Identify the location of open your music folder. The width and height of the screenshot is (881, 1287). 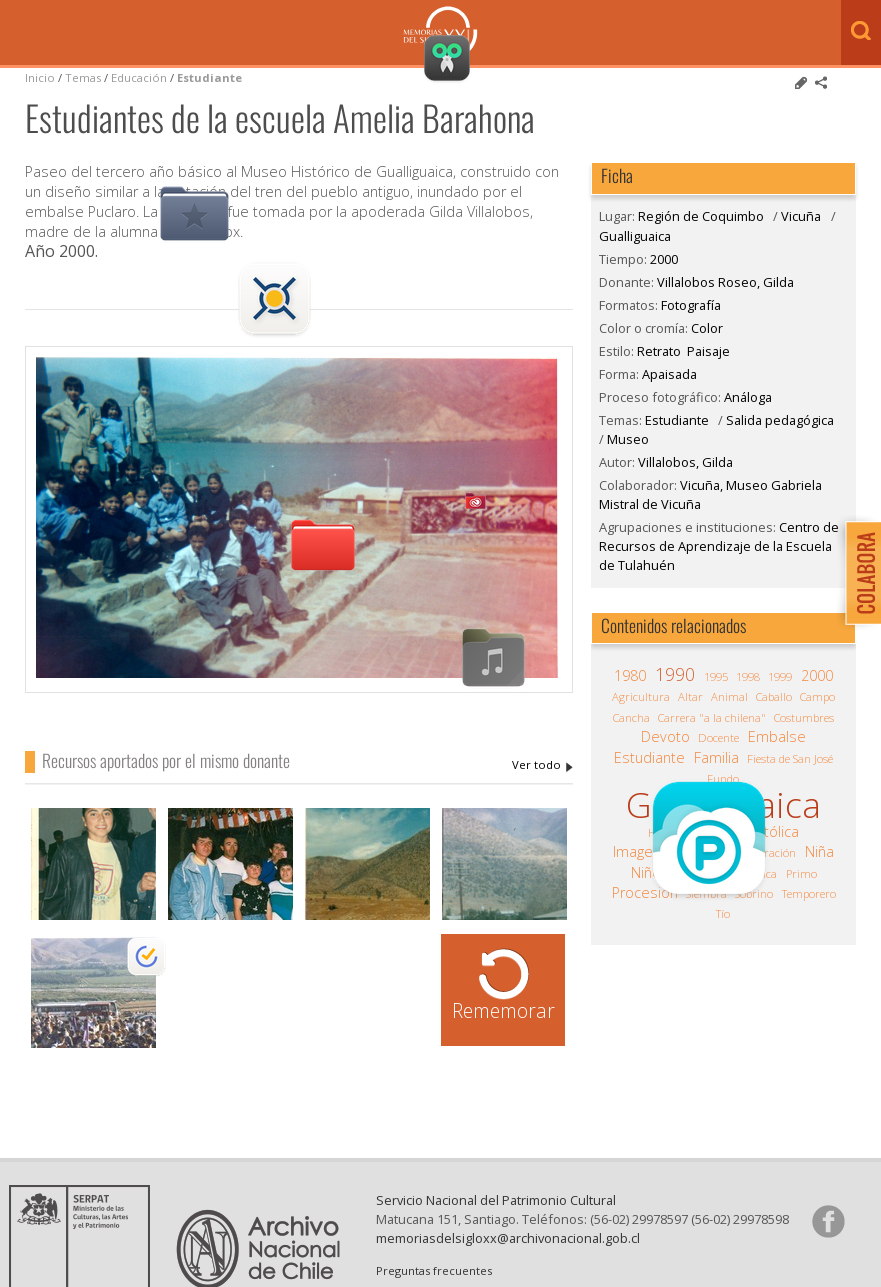
(493, 657).